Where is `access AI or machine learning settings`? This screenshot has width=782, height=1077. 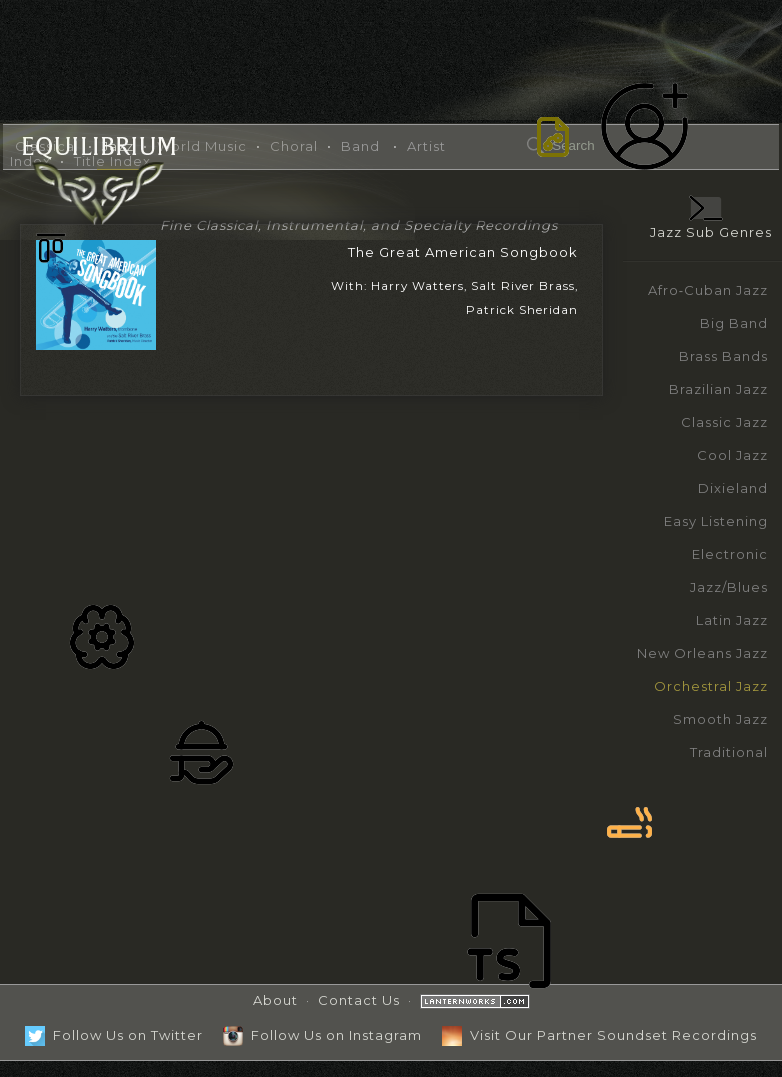
access AI or machine learning settings is located at coordinates (102, 637).